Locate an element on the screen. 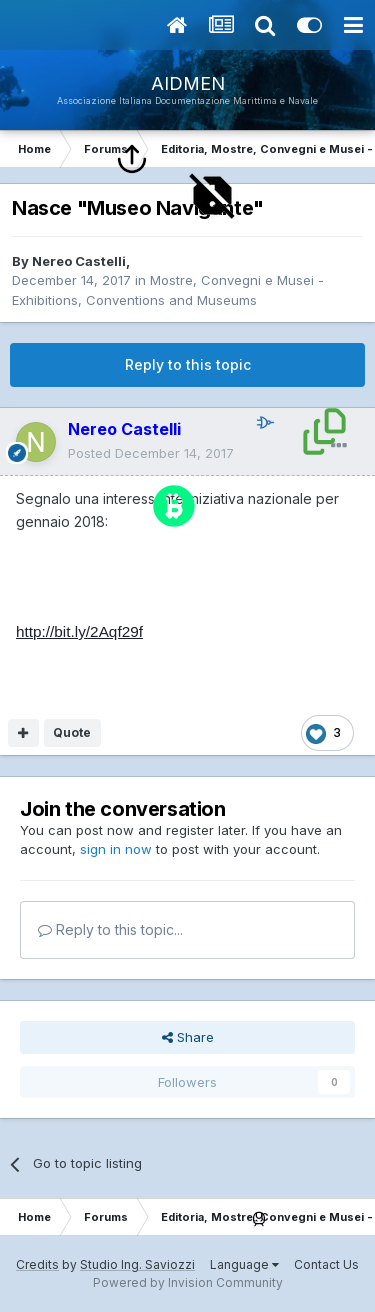  upload file or content is located at coordinates (132, 159).